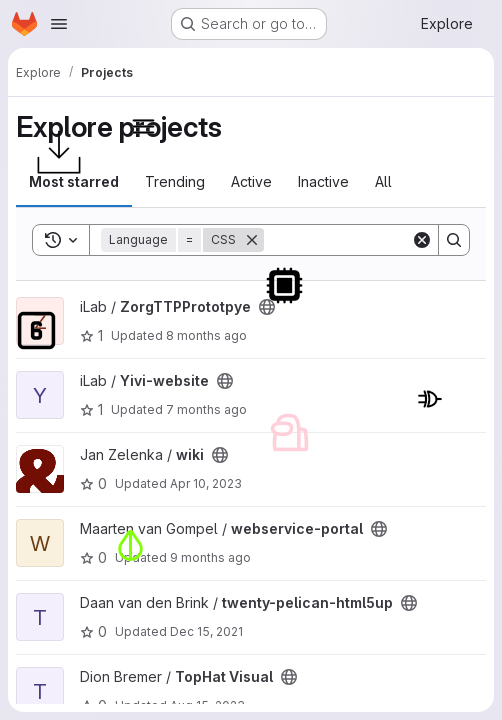  I want to click on view hardware or processor information, so click(284, 285).